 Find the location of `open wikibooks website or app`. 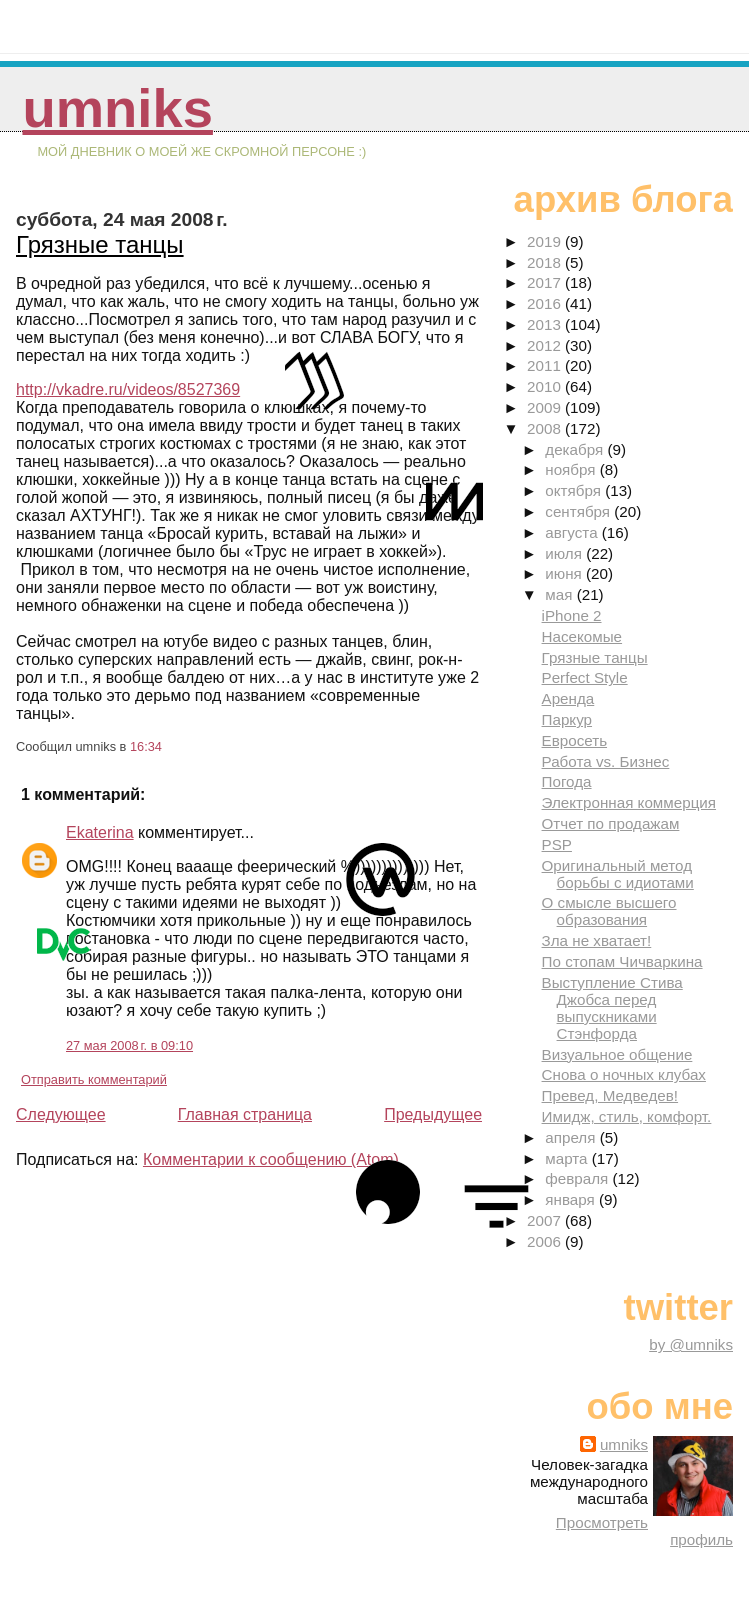

open wikibooks website or app is located at coordinates (314, 380).